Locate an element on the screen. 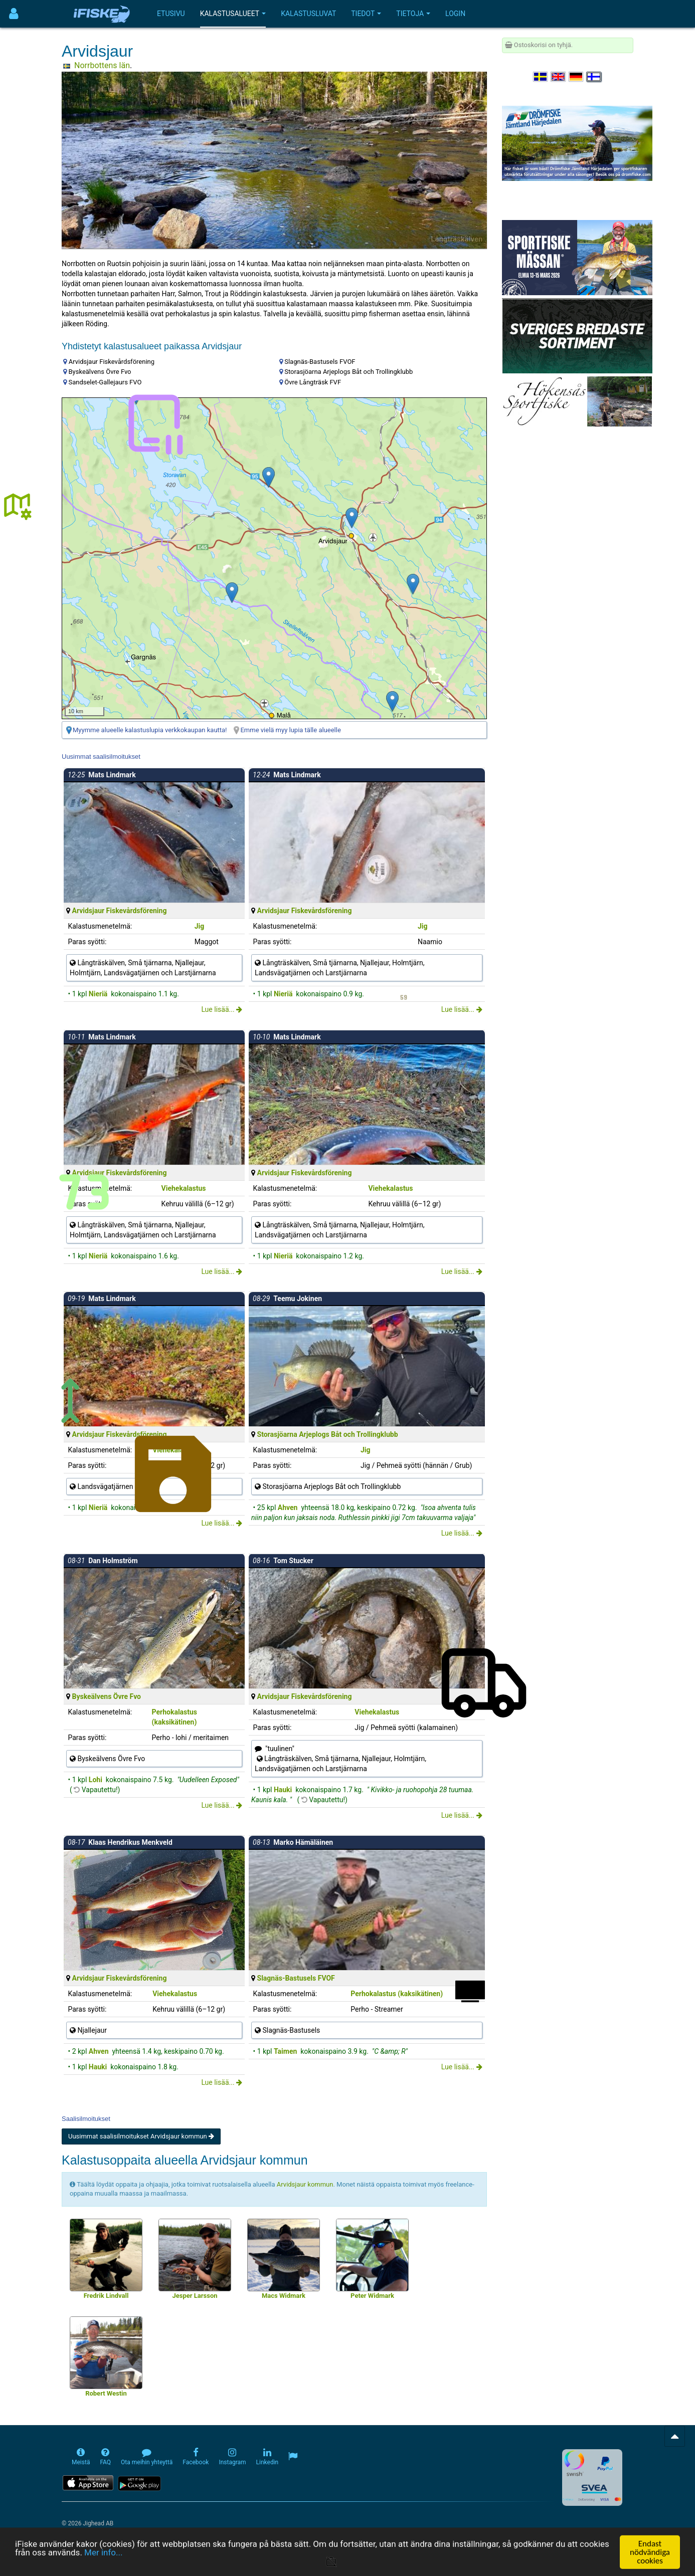 The height and width of the screenshot is (2576, 695). access map settings is located at coordinates (17, 505).